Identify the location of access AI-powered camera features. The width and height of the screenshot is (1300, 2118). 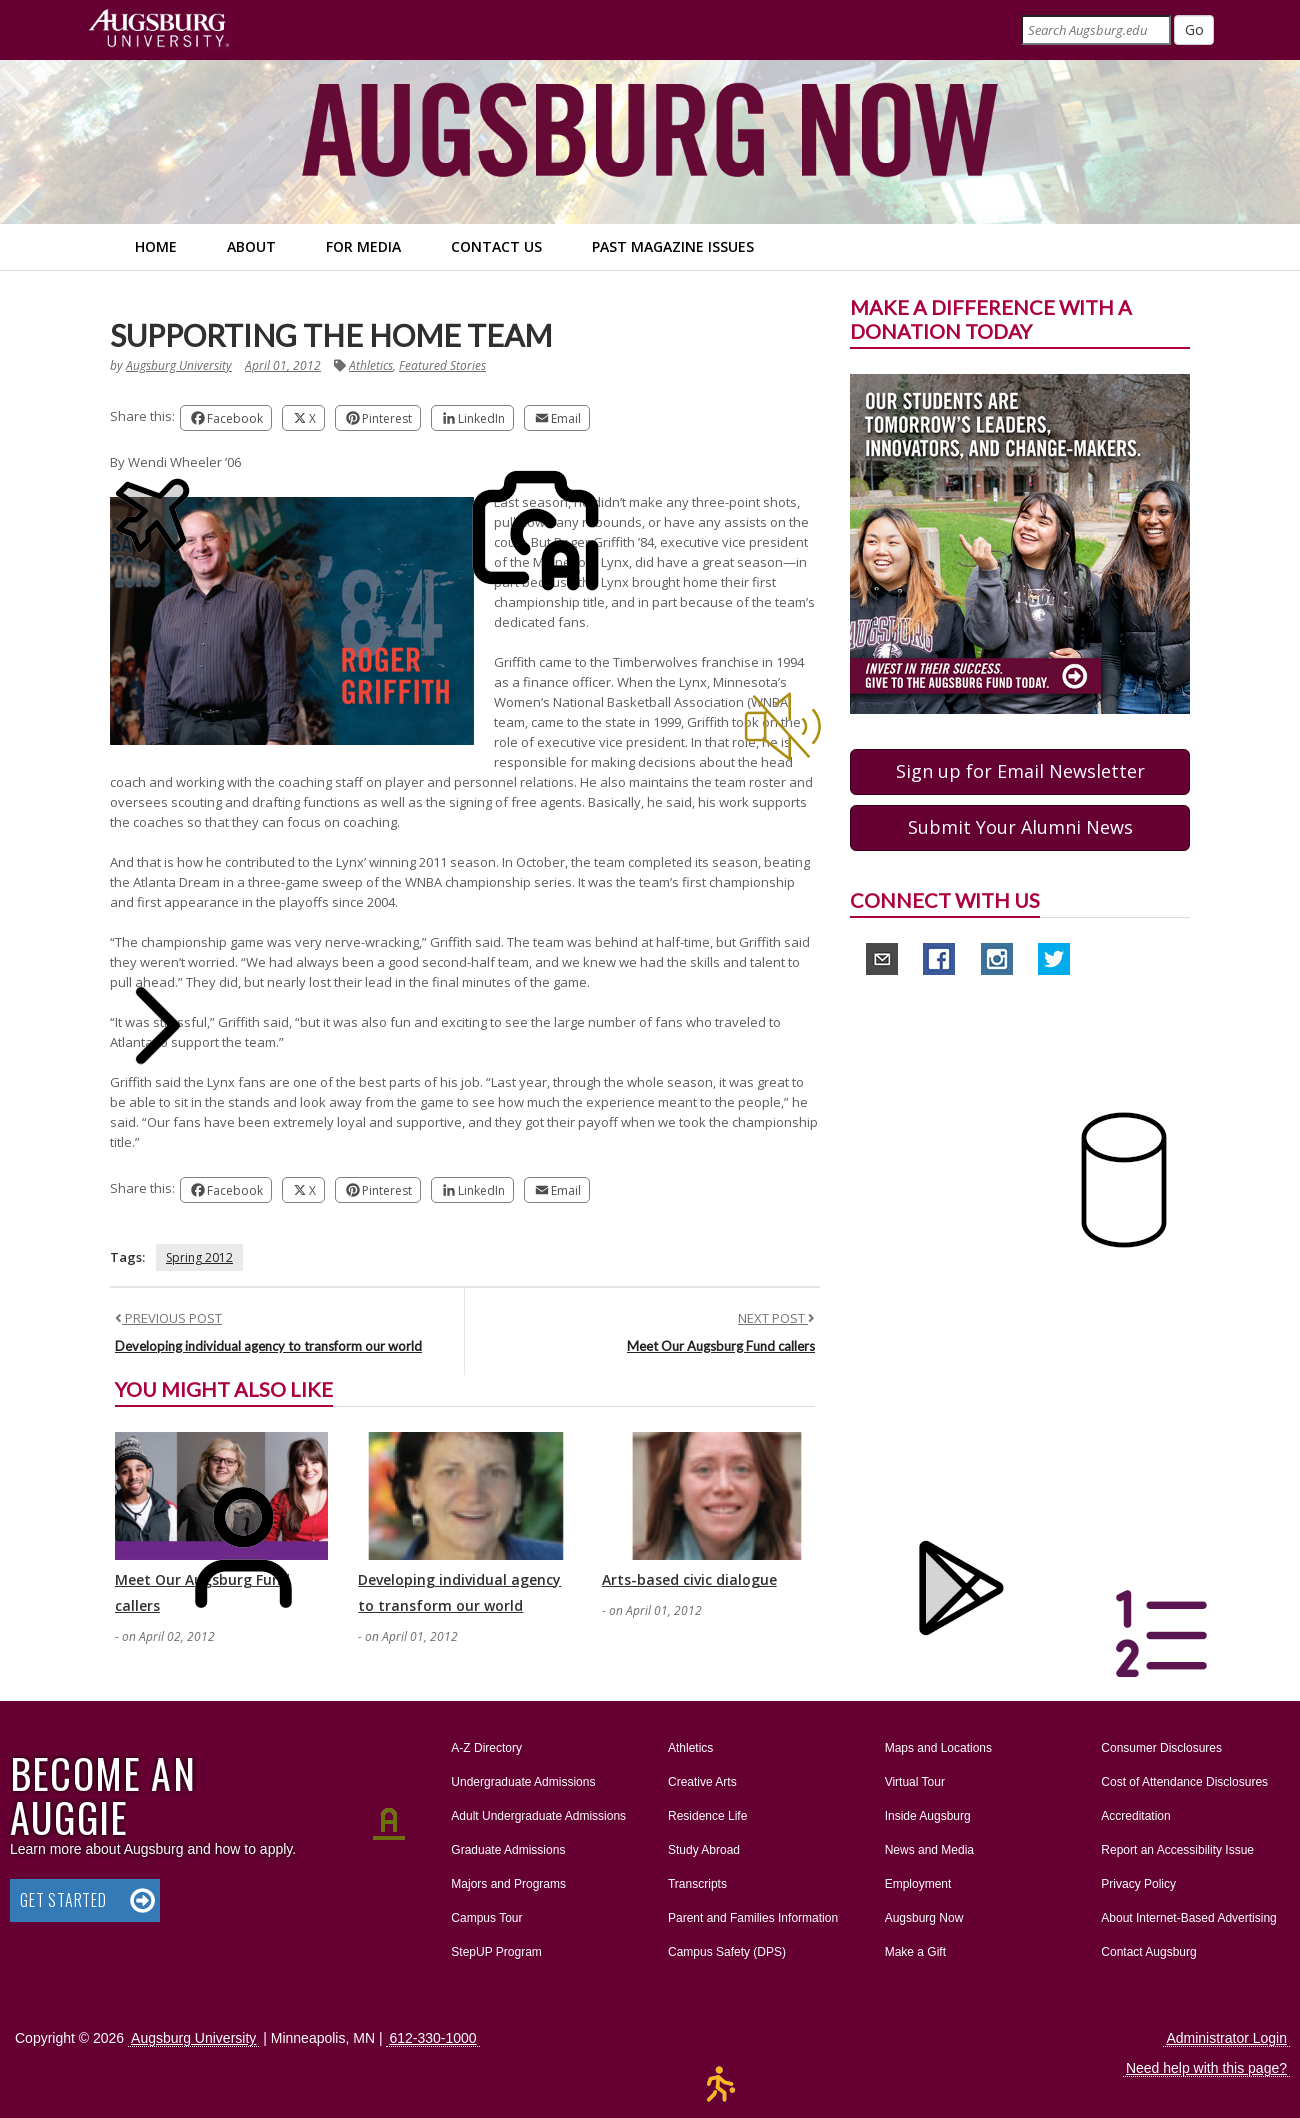
(535, 527).